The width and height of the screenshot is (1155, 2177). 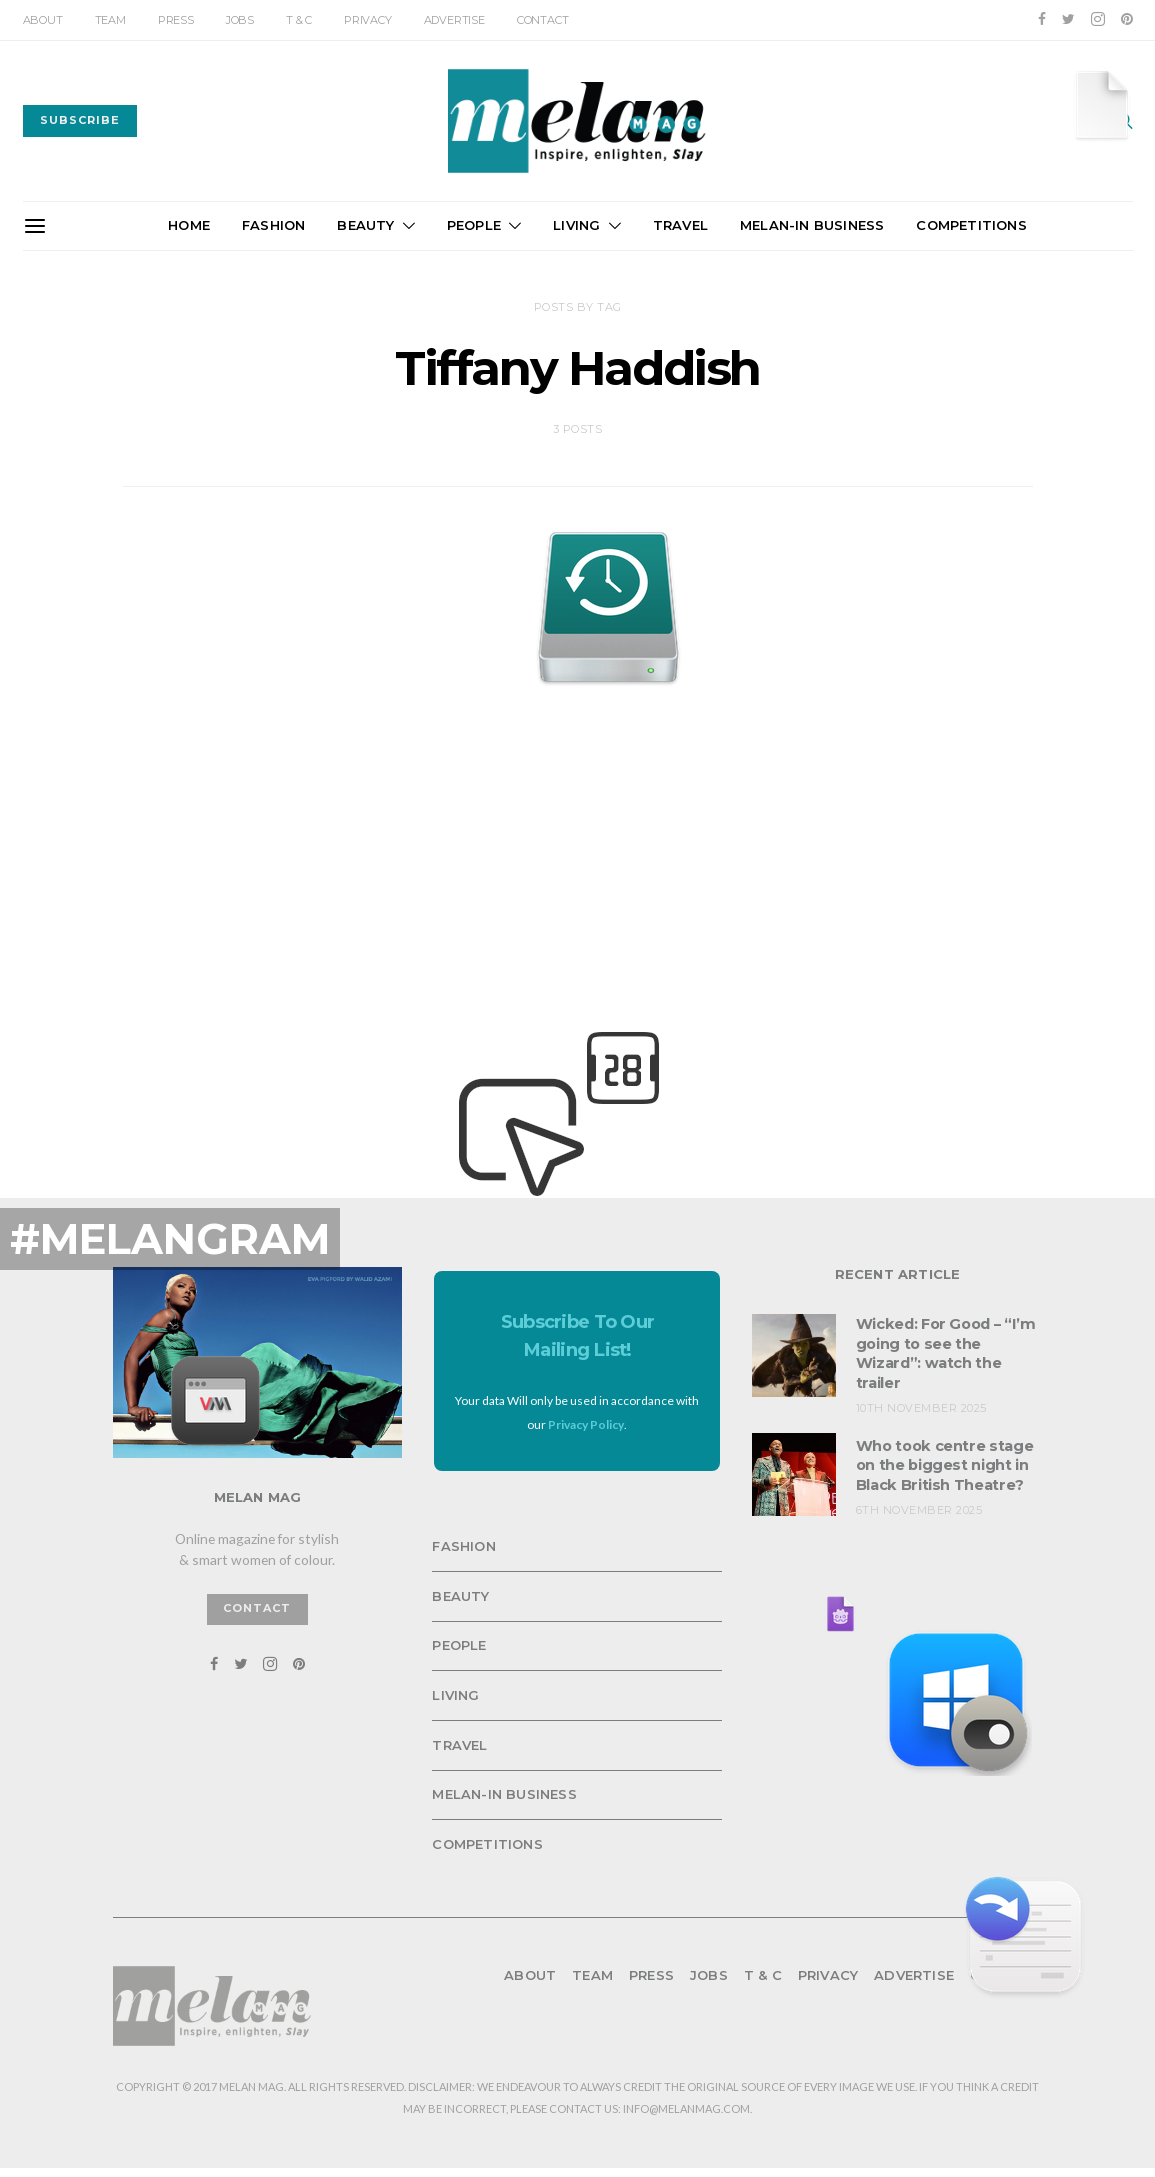 What do you see at coordinates (215, 1400) in the screenshot?
I see `open virtual machine preferences` at bounding box center [215, 1400].